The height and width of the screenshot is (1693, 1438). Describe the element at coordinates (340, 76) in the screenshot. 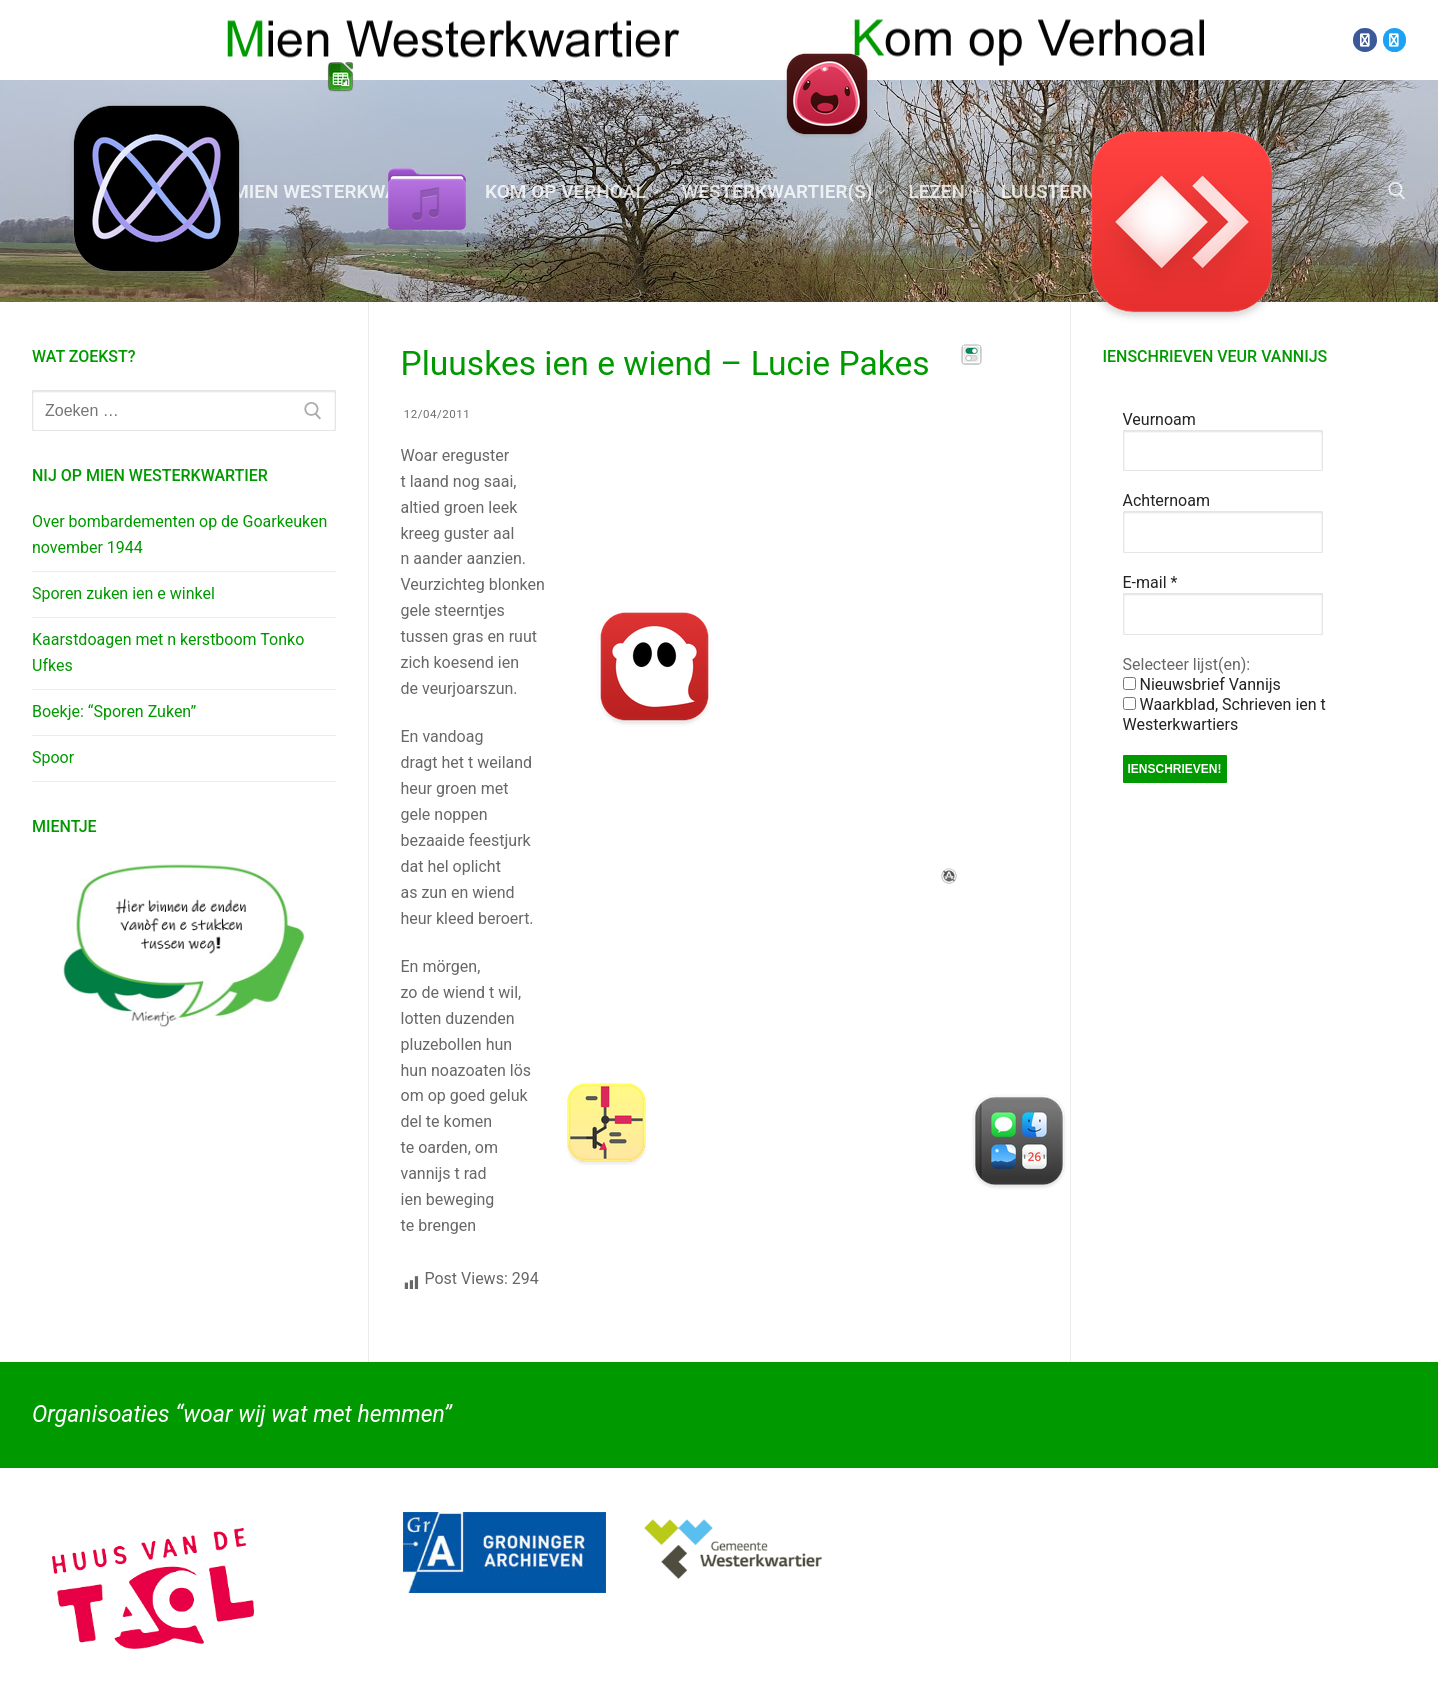

I see `open LibreOffice Calc spreadsheet application` at that location.